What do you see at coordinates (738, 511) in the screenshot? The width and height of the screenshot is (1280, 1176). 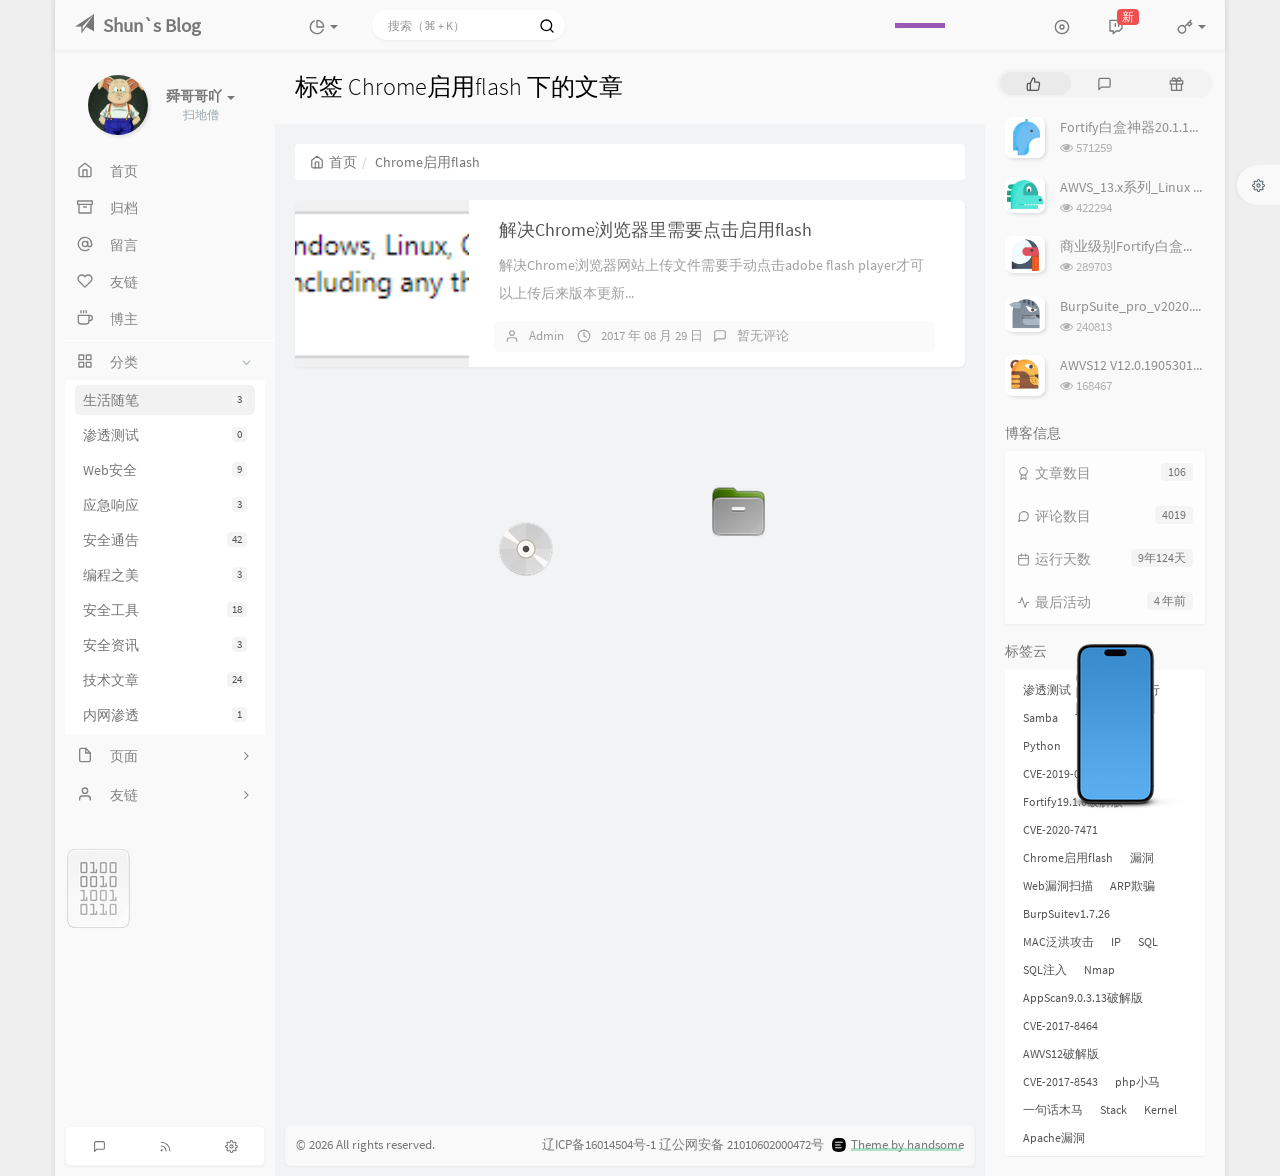 I see `open the file manager` at bounding box center [738, 511].